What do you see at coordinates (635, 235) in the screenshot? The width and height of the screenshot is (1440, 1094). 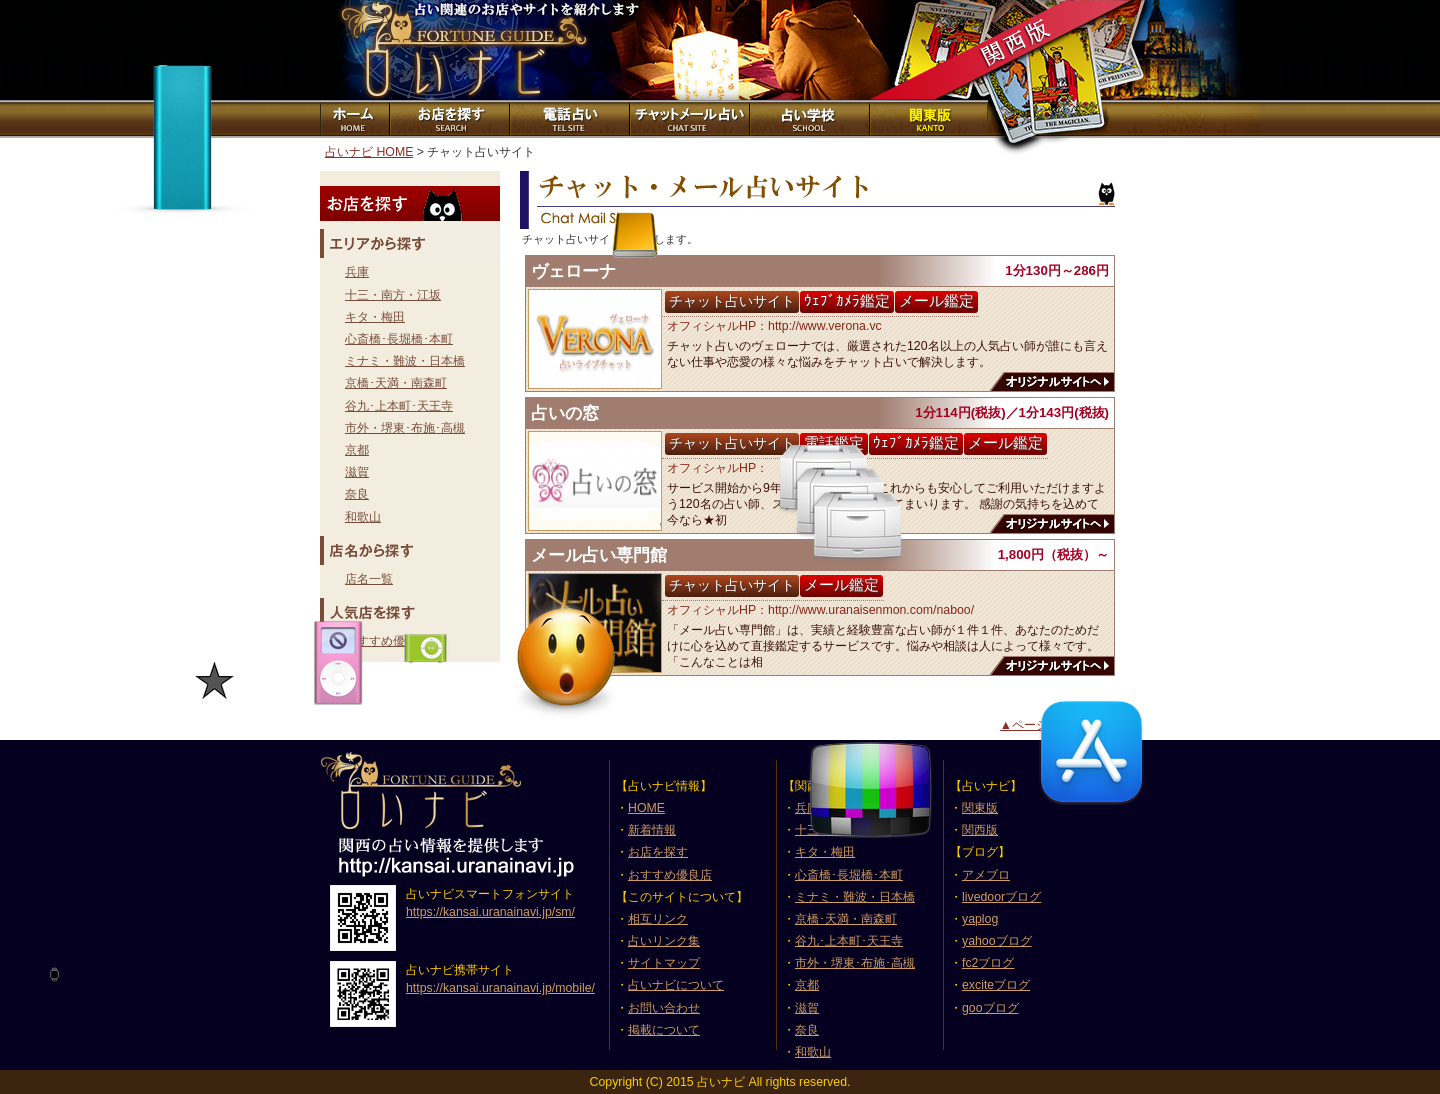 I see `external storage drive connected` at bounding box center [635, 235].